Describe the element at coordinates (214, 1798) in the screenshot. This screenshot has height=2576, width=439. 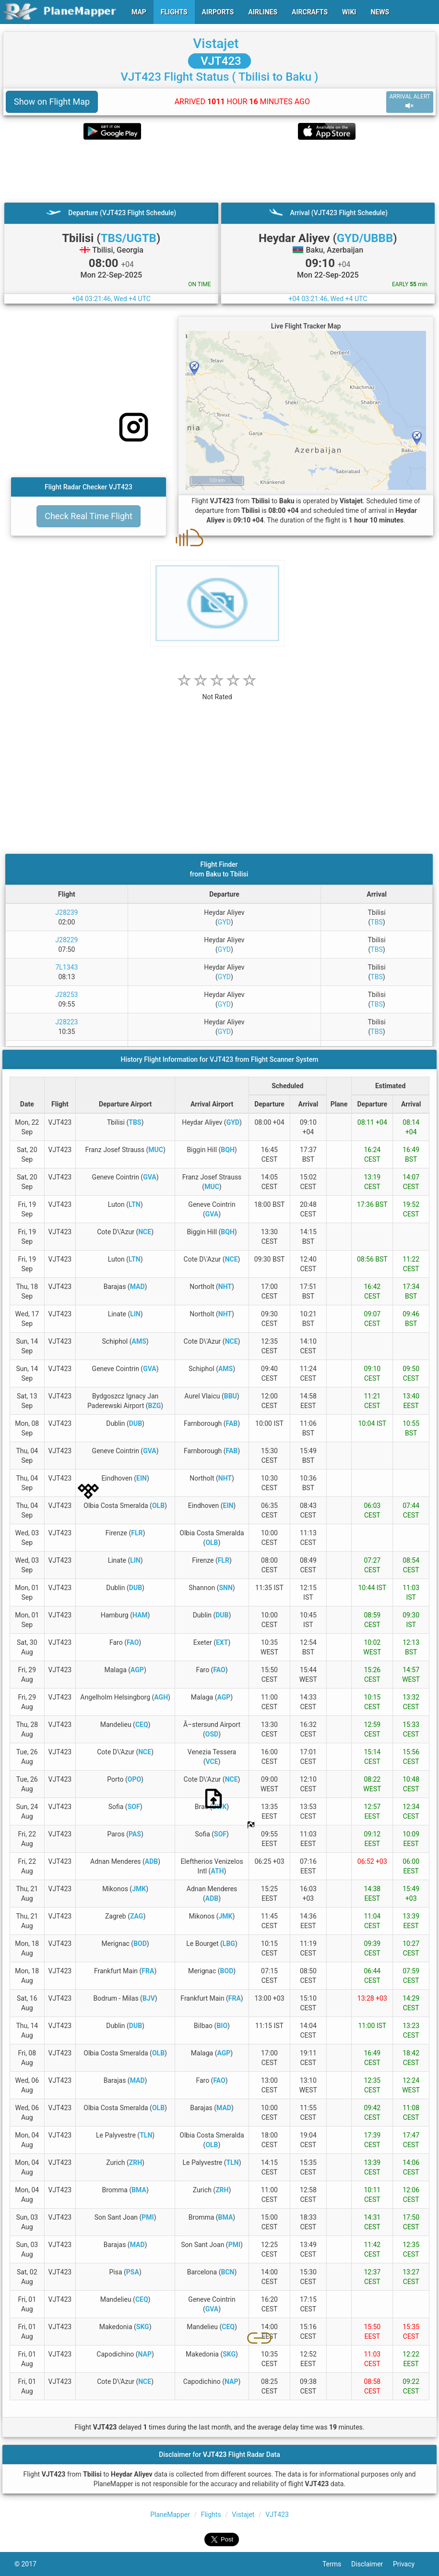
I see `upload a file` at that location.